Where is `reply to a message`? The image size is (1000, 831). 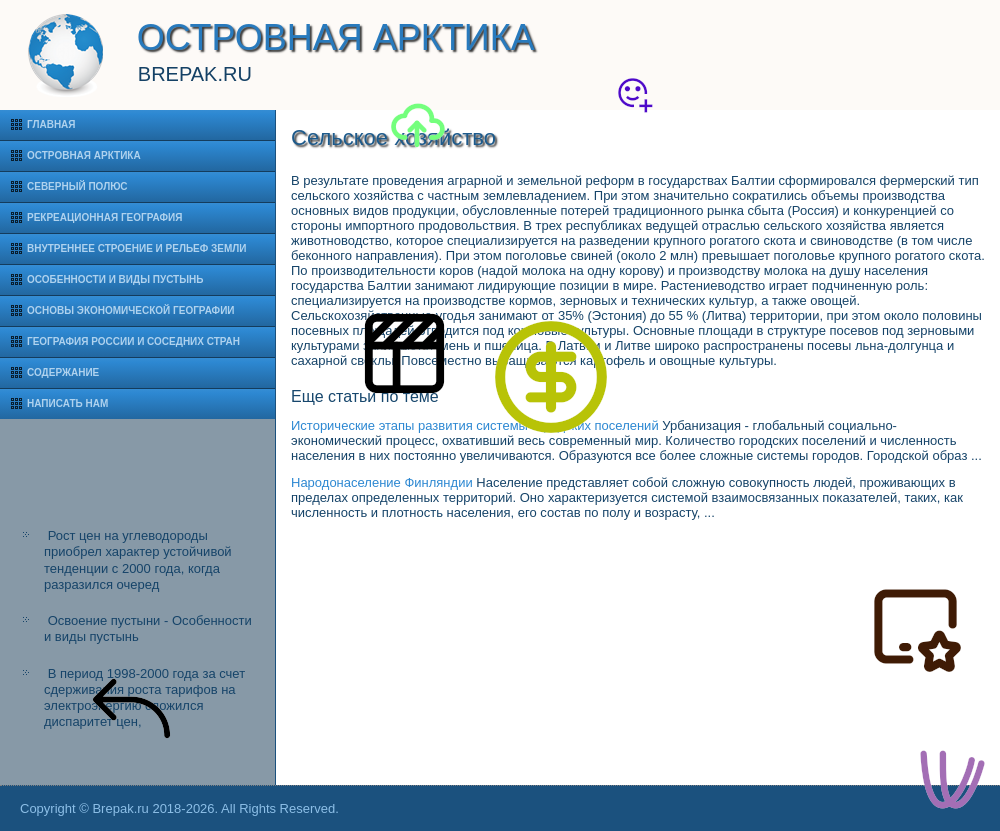
reply to a message is located at coordinates (131, 708).